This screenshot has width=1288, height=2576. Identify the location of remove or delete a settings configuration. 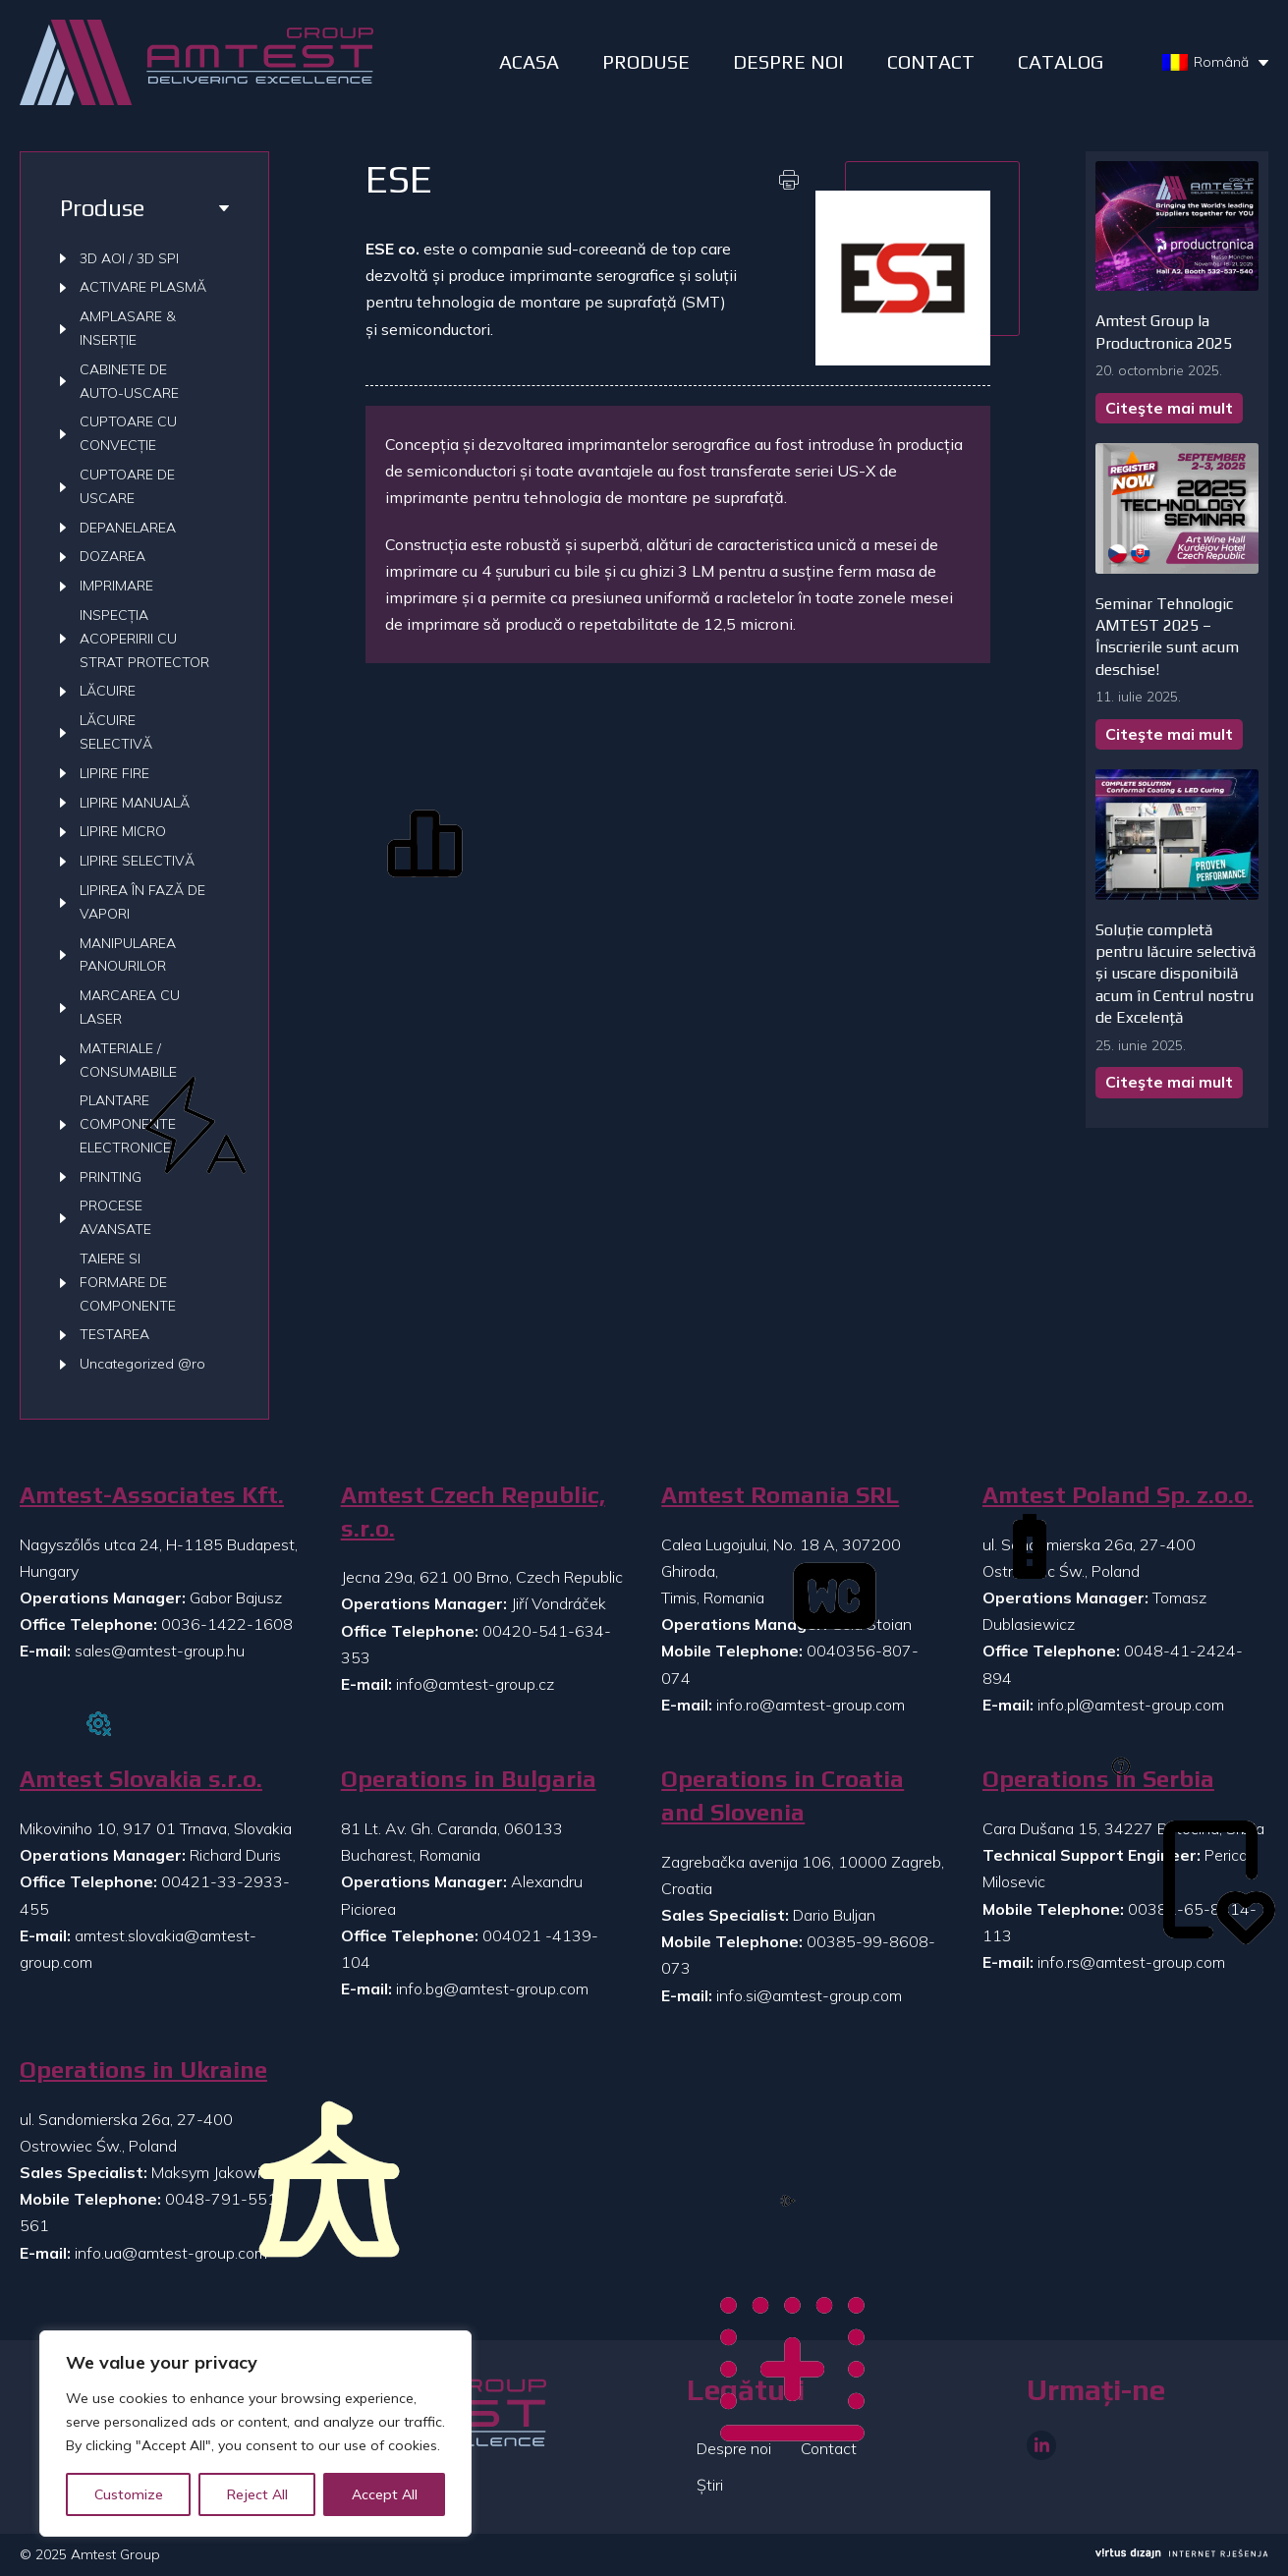
(98, 1723).